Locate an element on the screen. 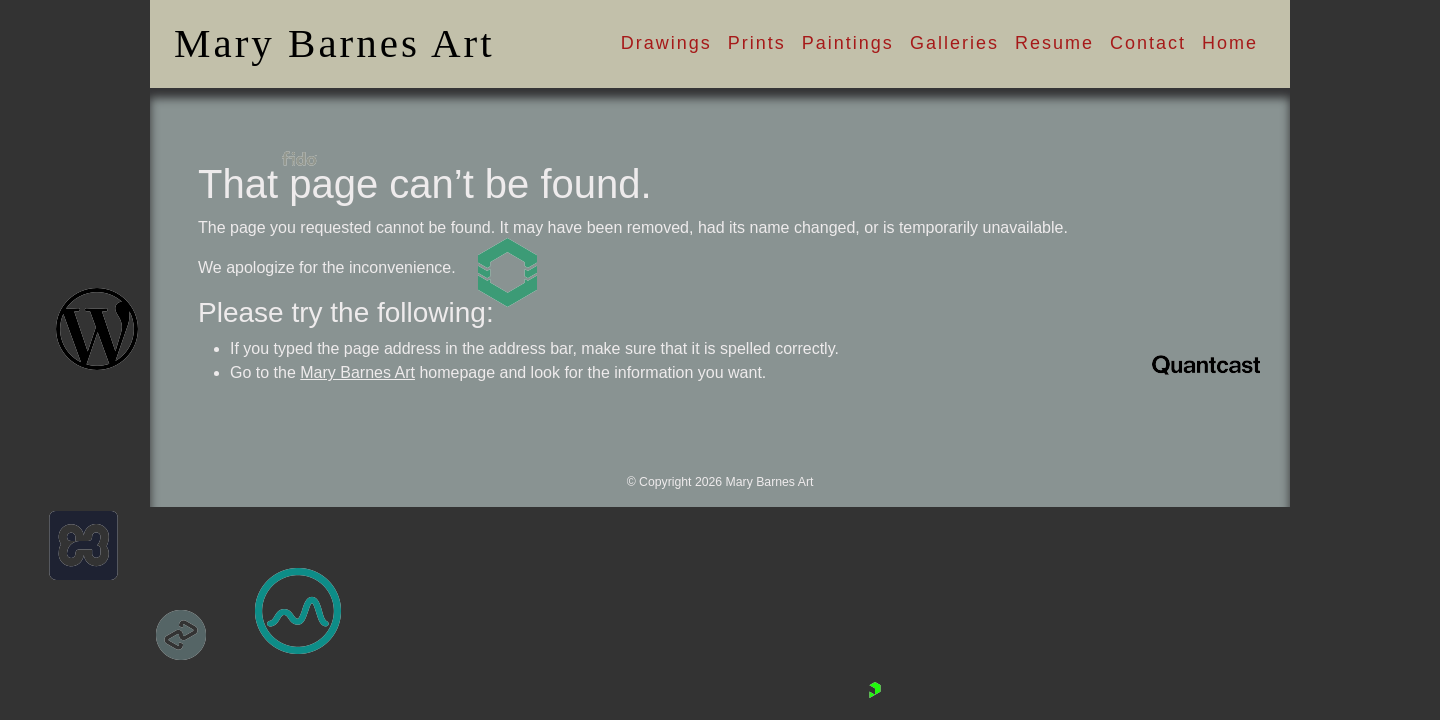 The width and height of the screenshot is (1440, 720). quantcast company logo is located at coordinates (1206, 365).